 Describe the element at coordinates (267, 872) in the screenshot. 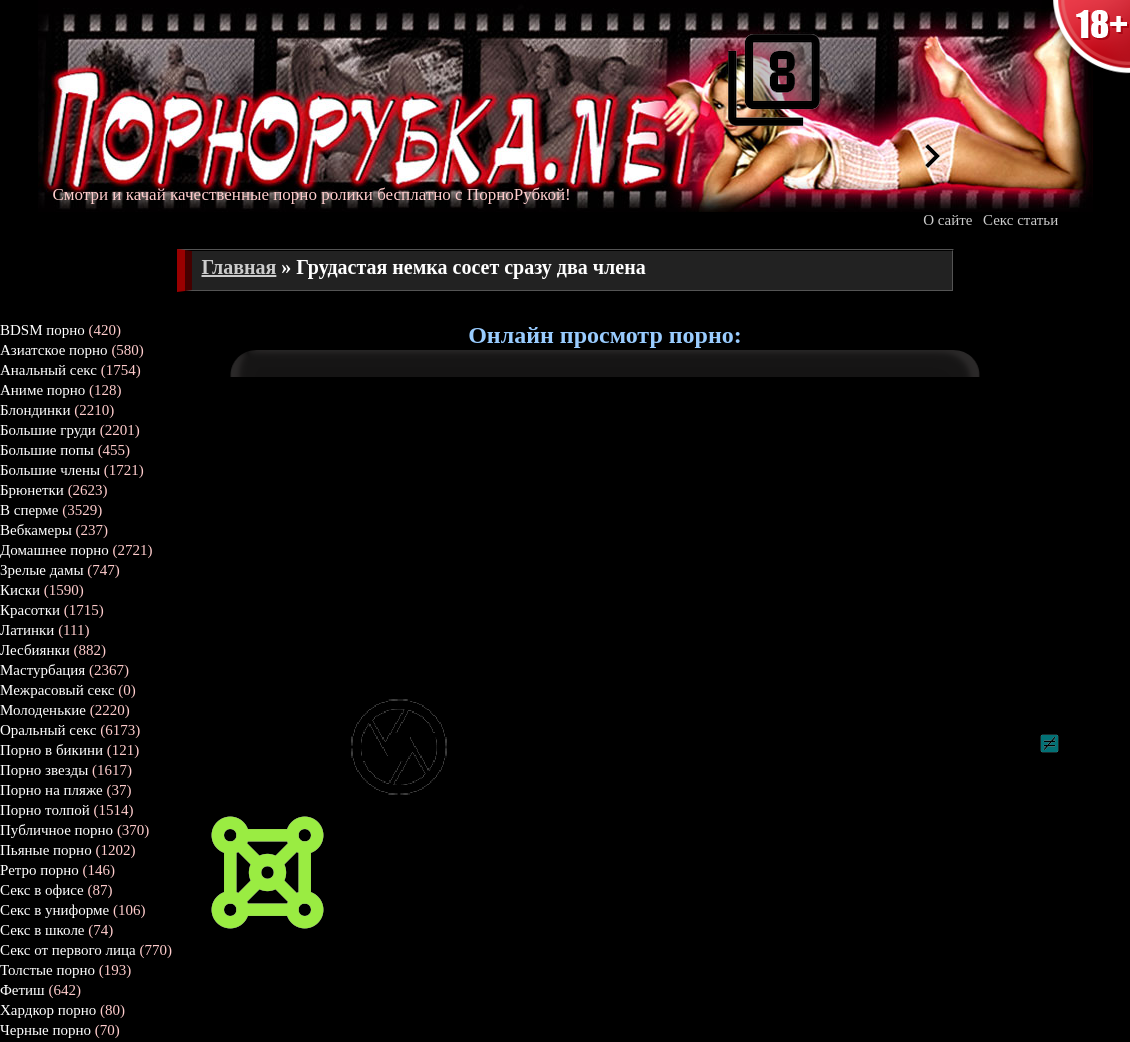

I see `view full network hierarchy` at that location.